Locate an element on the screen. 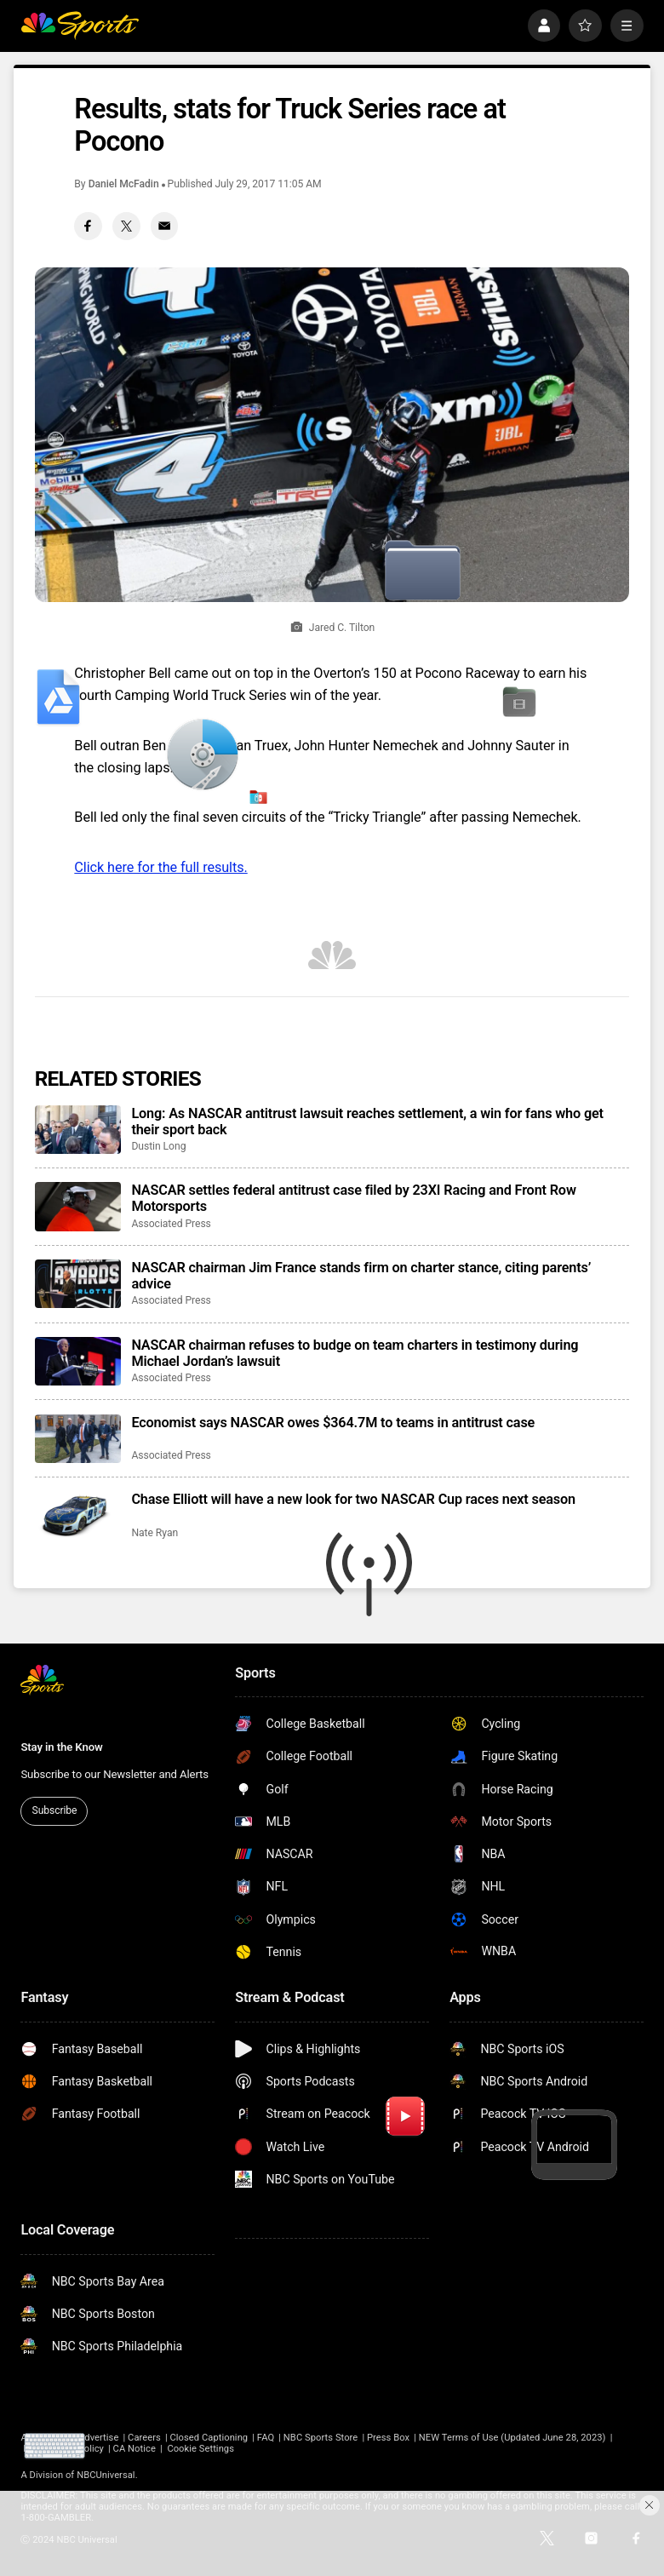 This screenshot has height=2576, width=664. access disk partition settings is located at coordinates (203, 754).